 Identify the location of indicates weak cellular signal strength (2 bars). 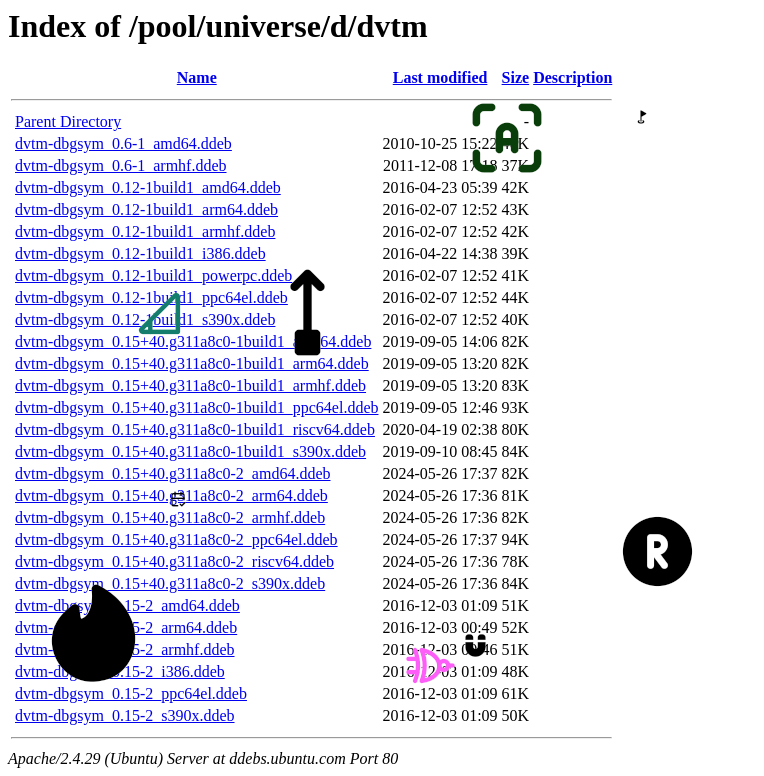
(159, 313).